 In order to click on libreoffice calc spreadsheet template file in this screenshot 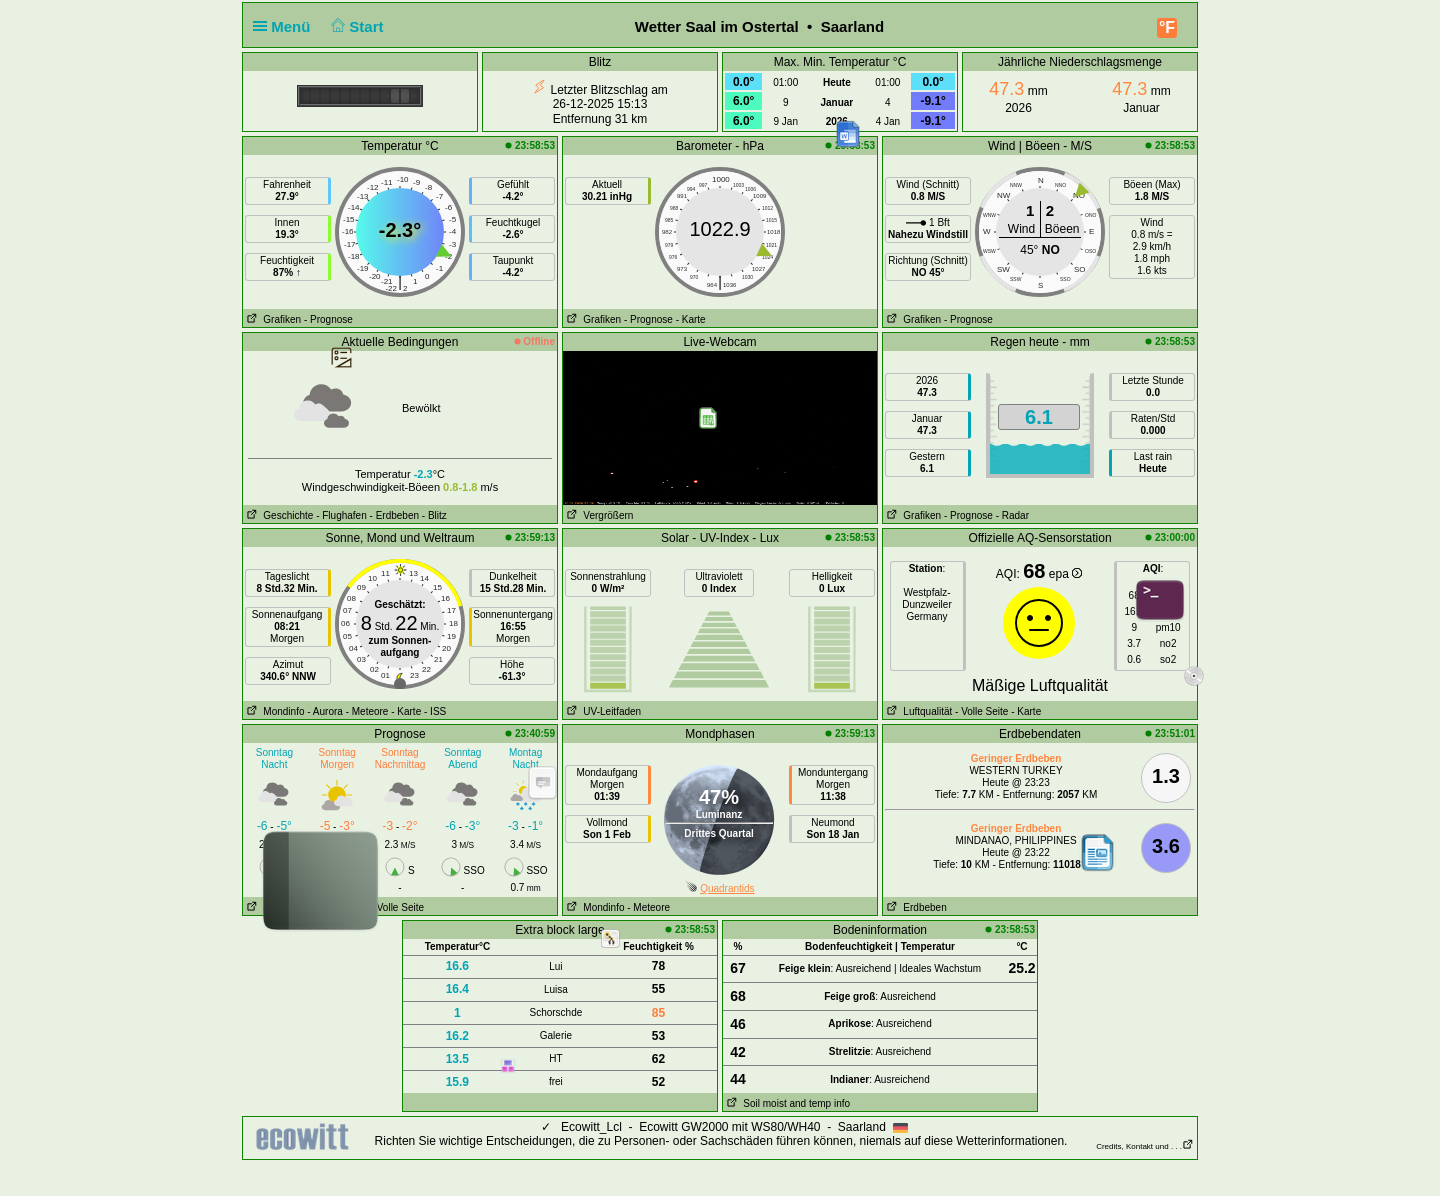, I will do `click(708, 418)`.